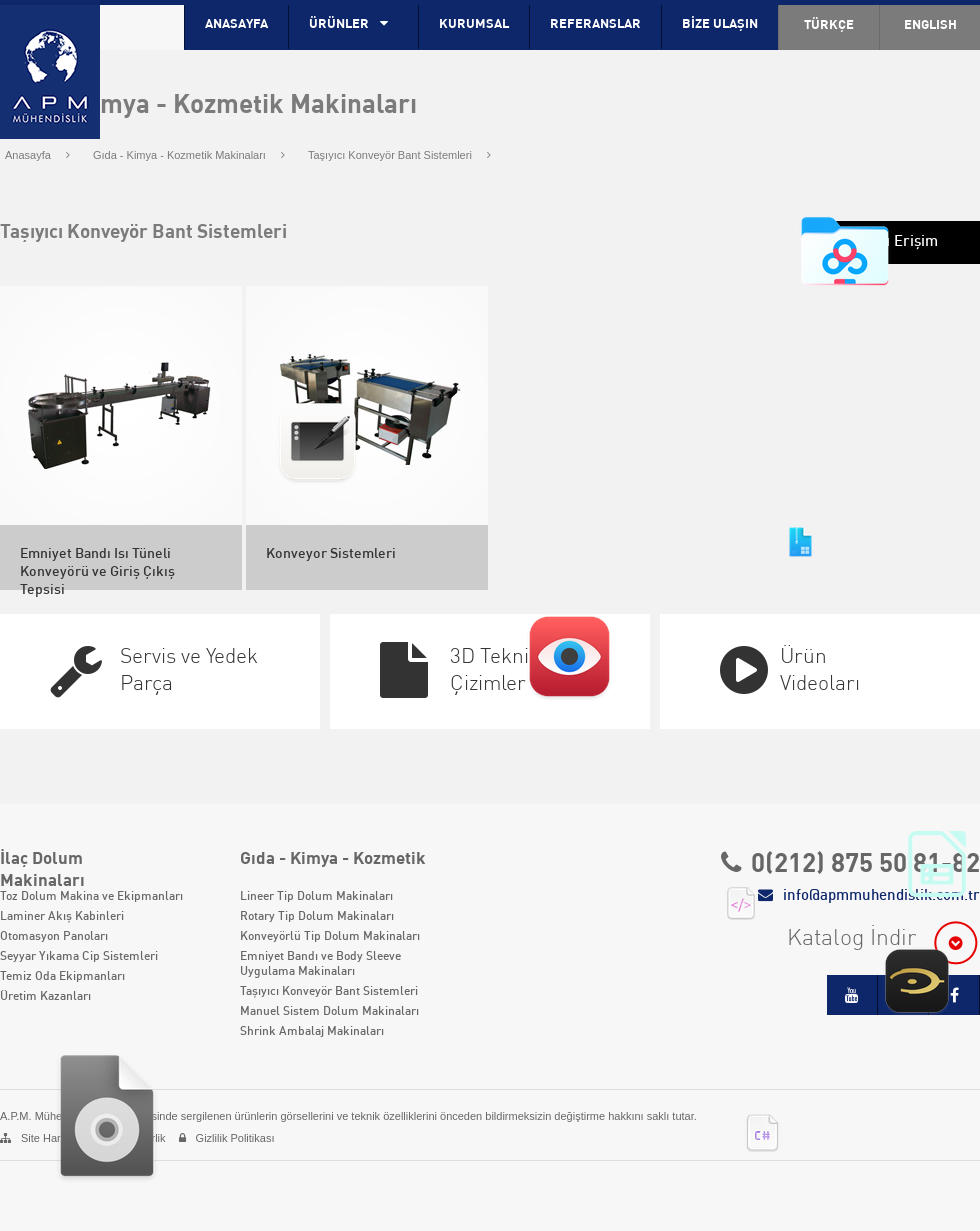 The height and width of the screenshot is (1231, 980). What do you see at coordinates (569, 656) in the screenshot?
I see `open aegisub subtitle editor` at bounding box center [569, 656].